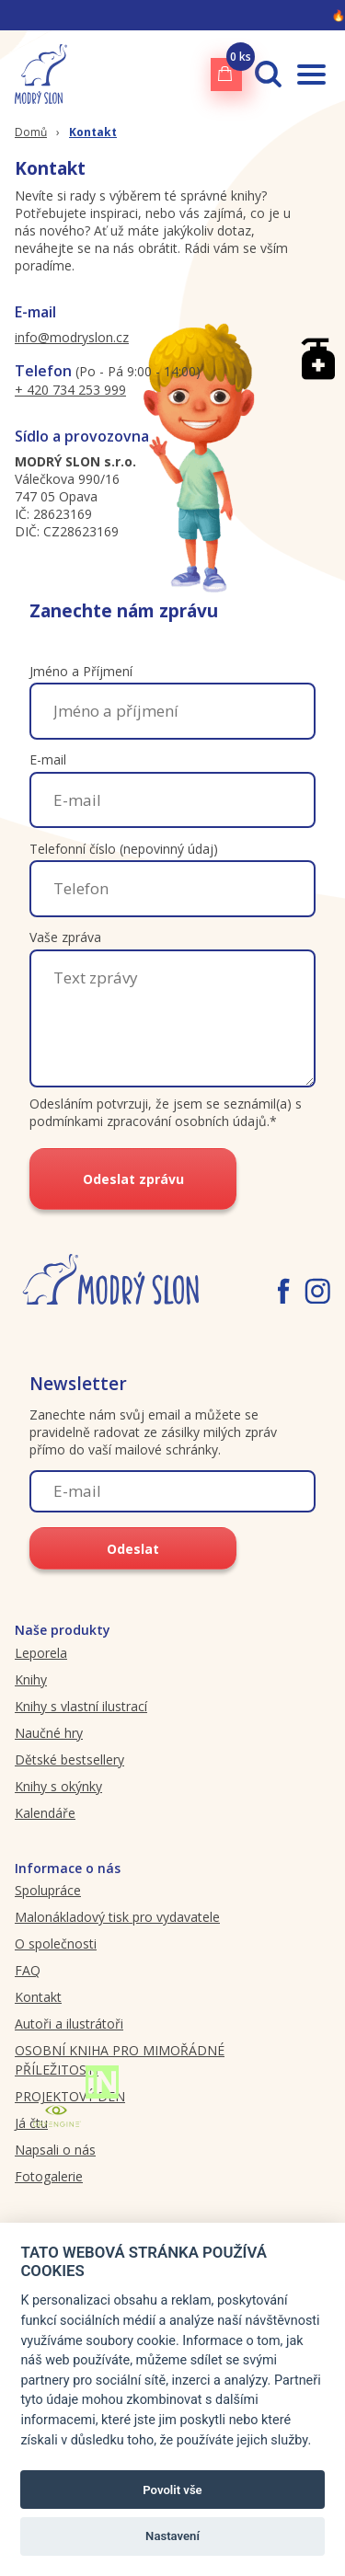  Describe the element at coordinates (102, 2082) in the screenshot. I see `inspire brand logo` at that location.